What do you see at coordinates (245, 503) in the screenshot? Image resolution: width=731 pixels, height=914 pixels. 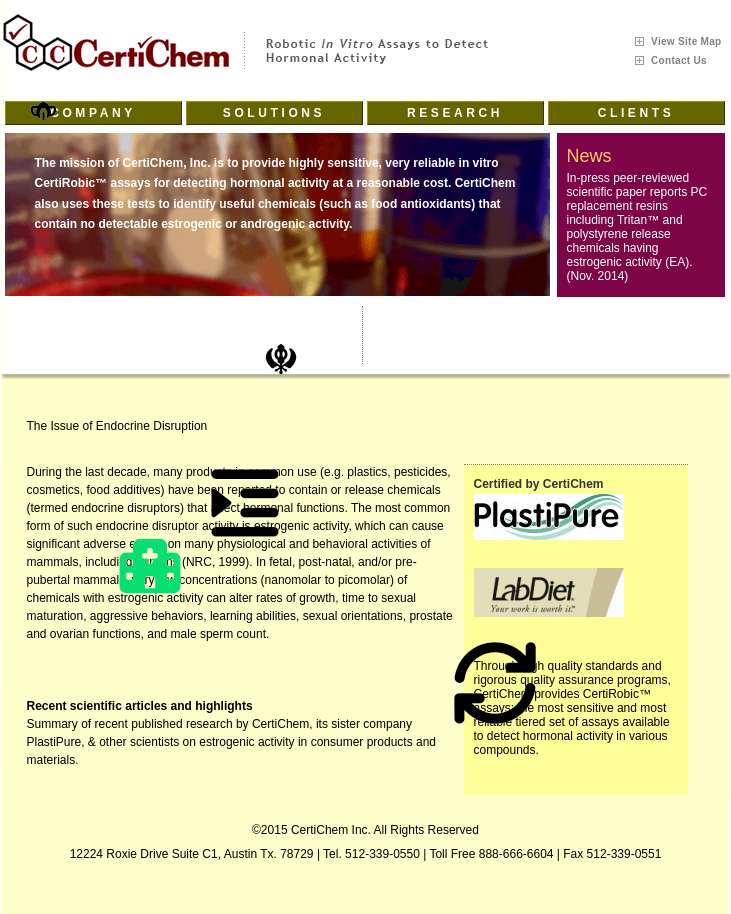 I see `increase text indentation` at bounding box center [245, 503].